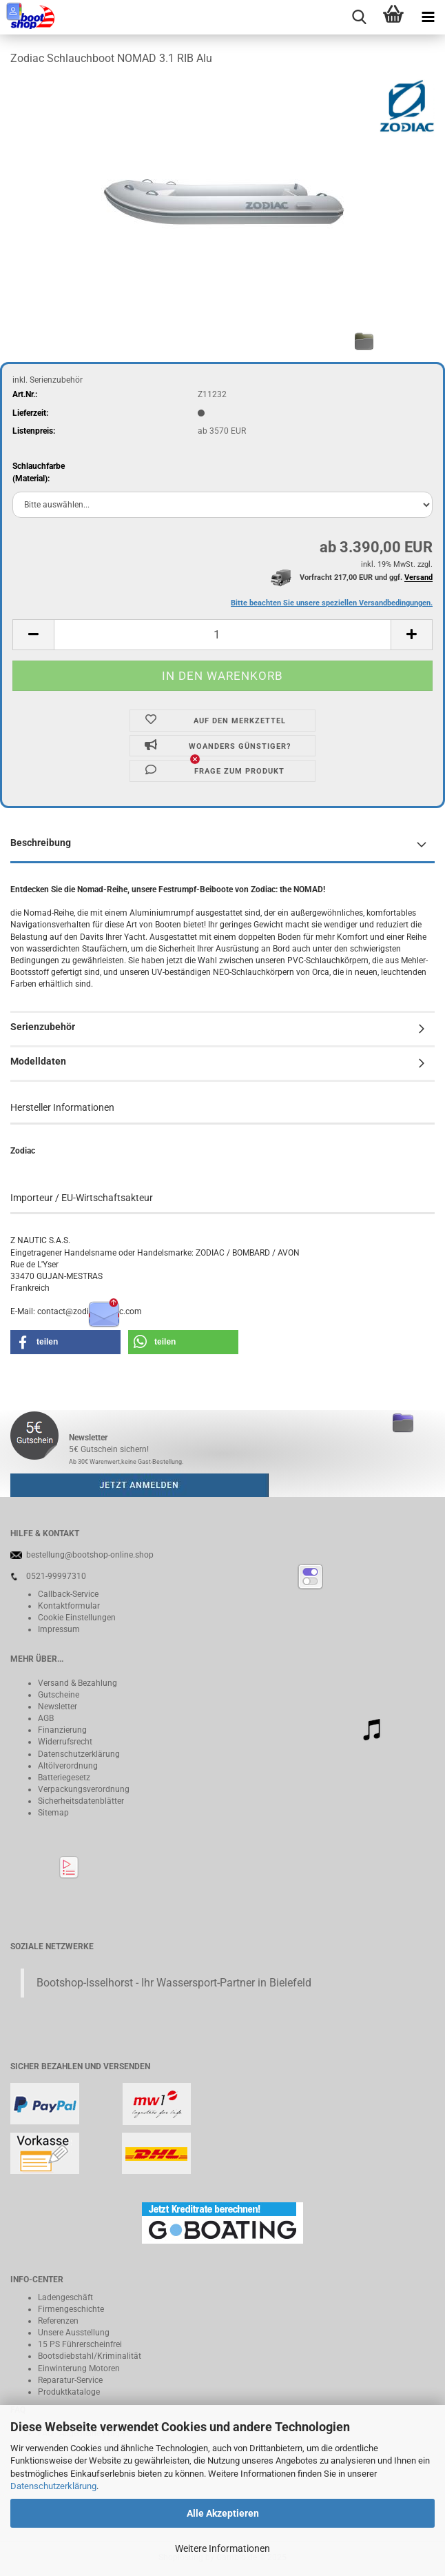  I want to click on send an email message, so click(104, 1314).